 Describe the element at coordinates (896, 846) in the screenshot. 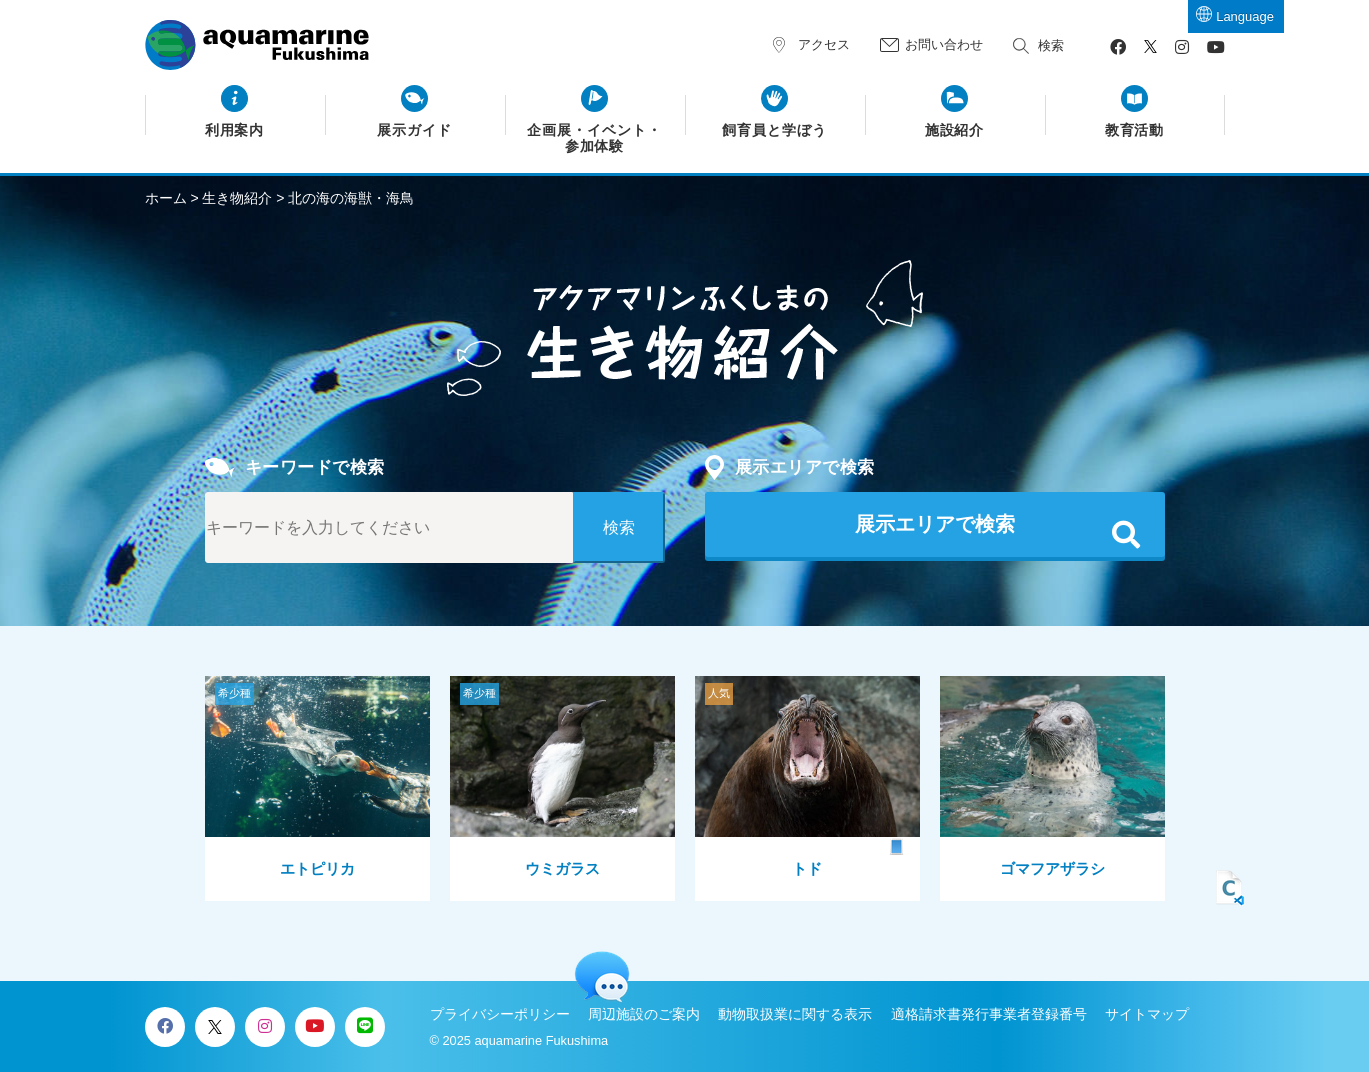

I see `indicates a connected iPad device` at that location.